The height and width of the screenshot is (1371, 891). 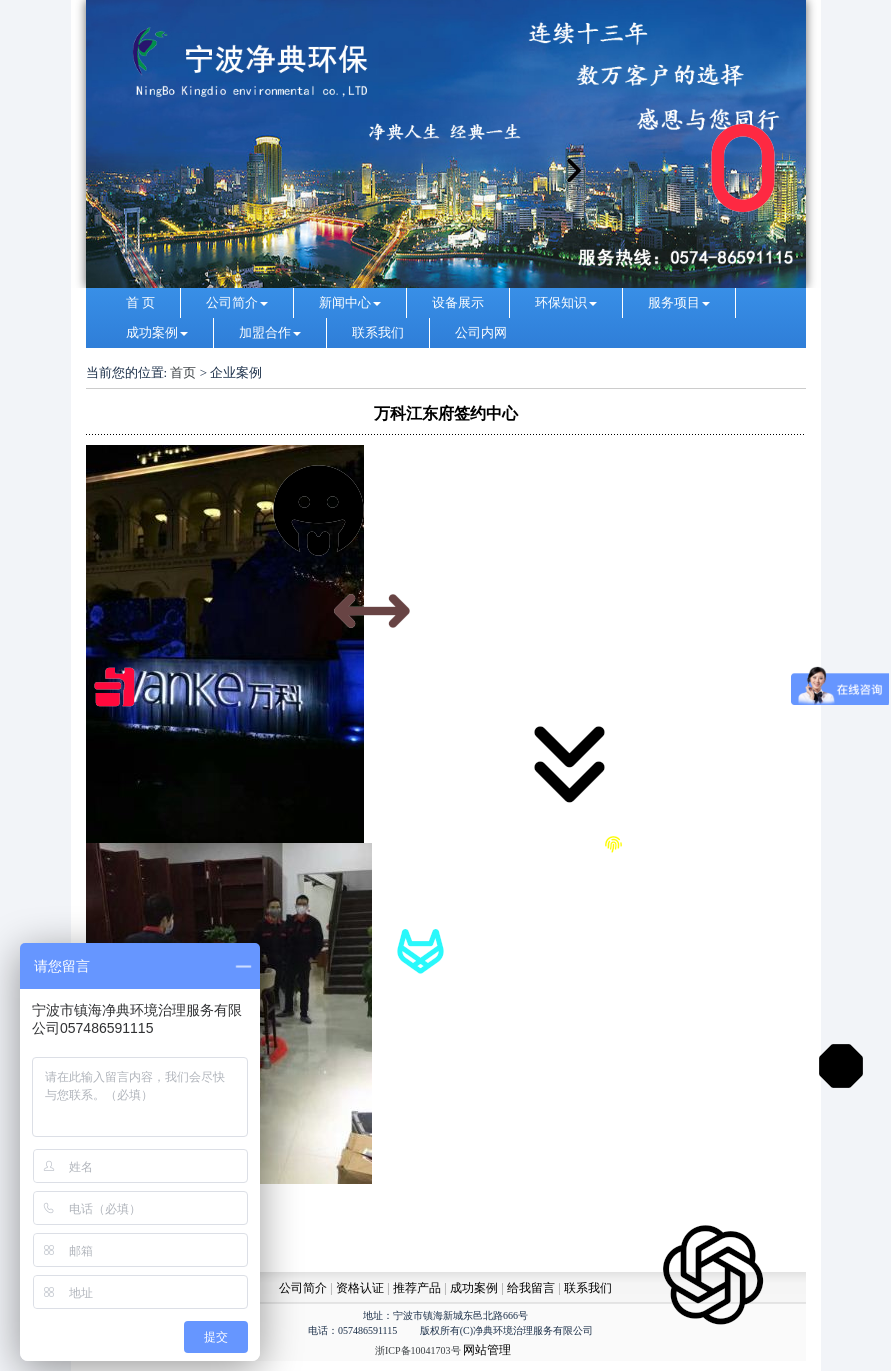 What do you see at coordinates (573, 170) in the screenshot?
I see `navigate to the next item or screen` at bounding box center [573, 170].